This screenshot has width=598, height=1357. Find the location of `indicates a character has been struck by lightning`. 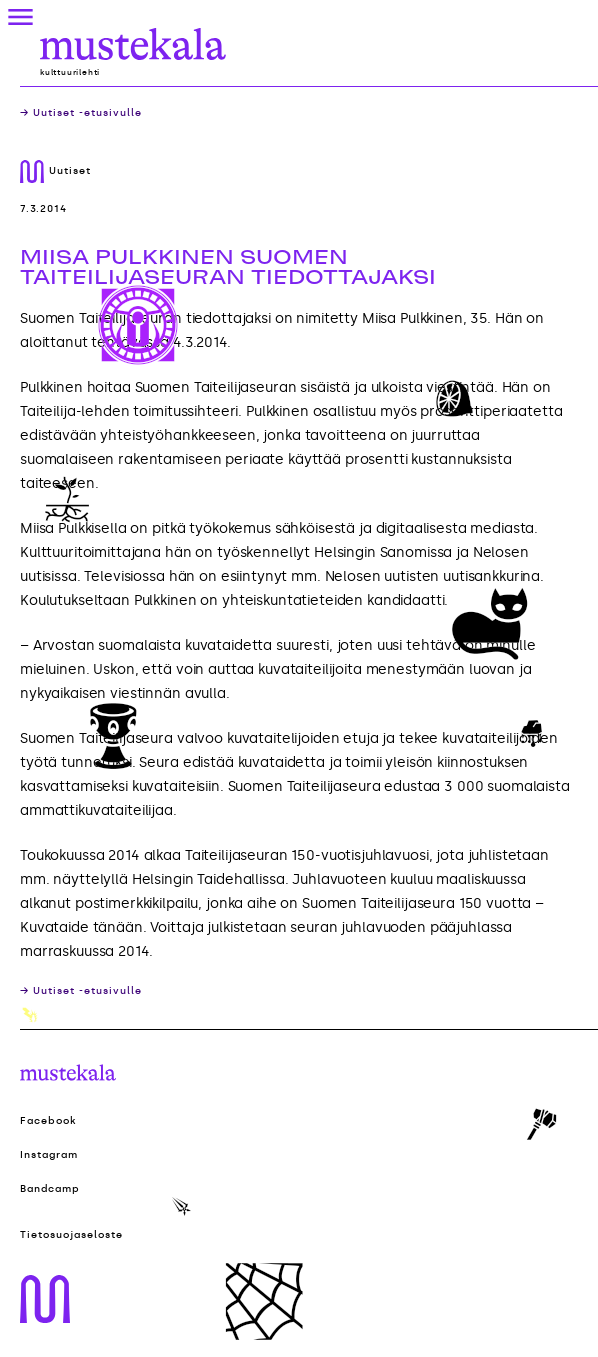

indicates a character has been struck by lightning is located at coordinates (30, 1015).